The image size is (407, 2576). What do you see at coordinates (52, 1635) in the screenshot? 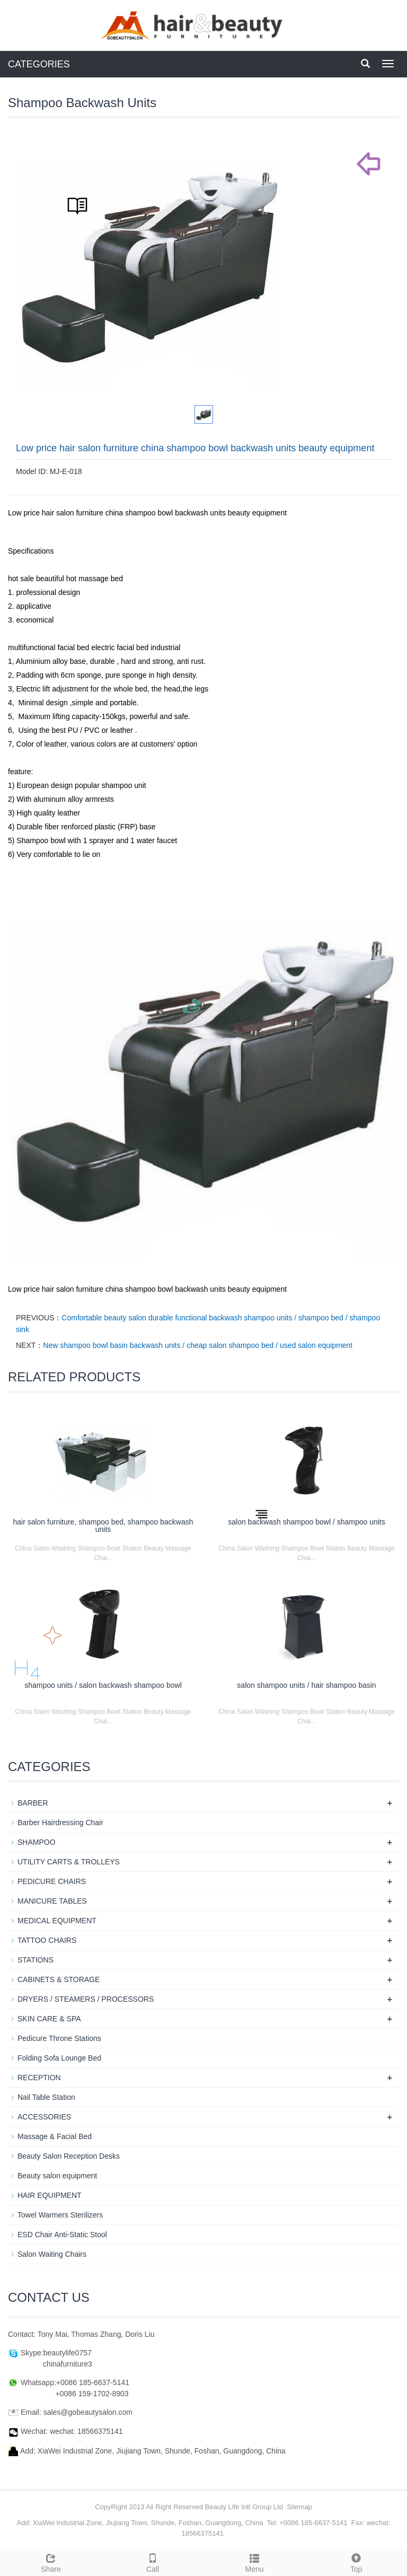
I see `indicates a featured or highlighted item` at bounding box center [52, 1635].